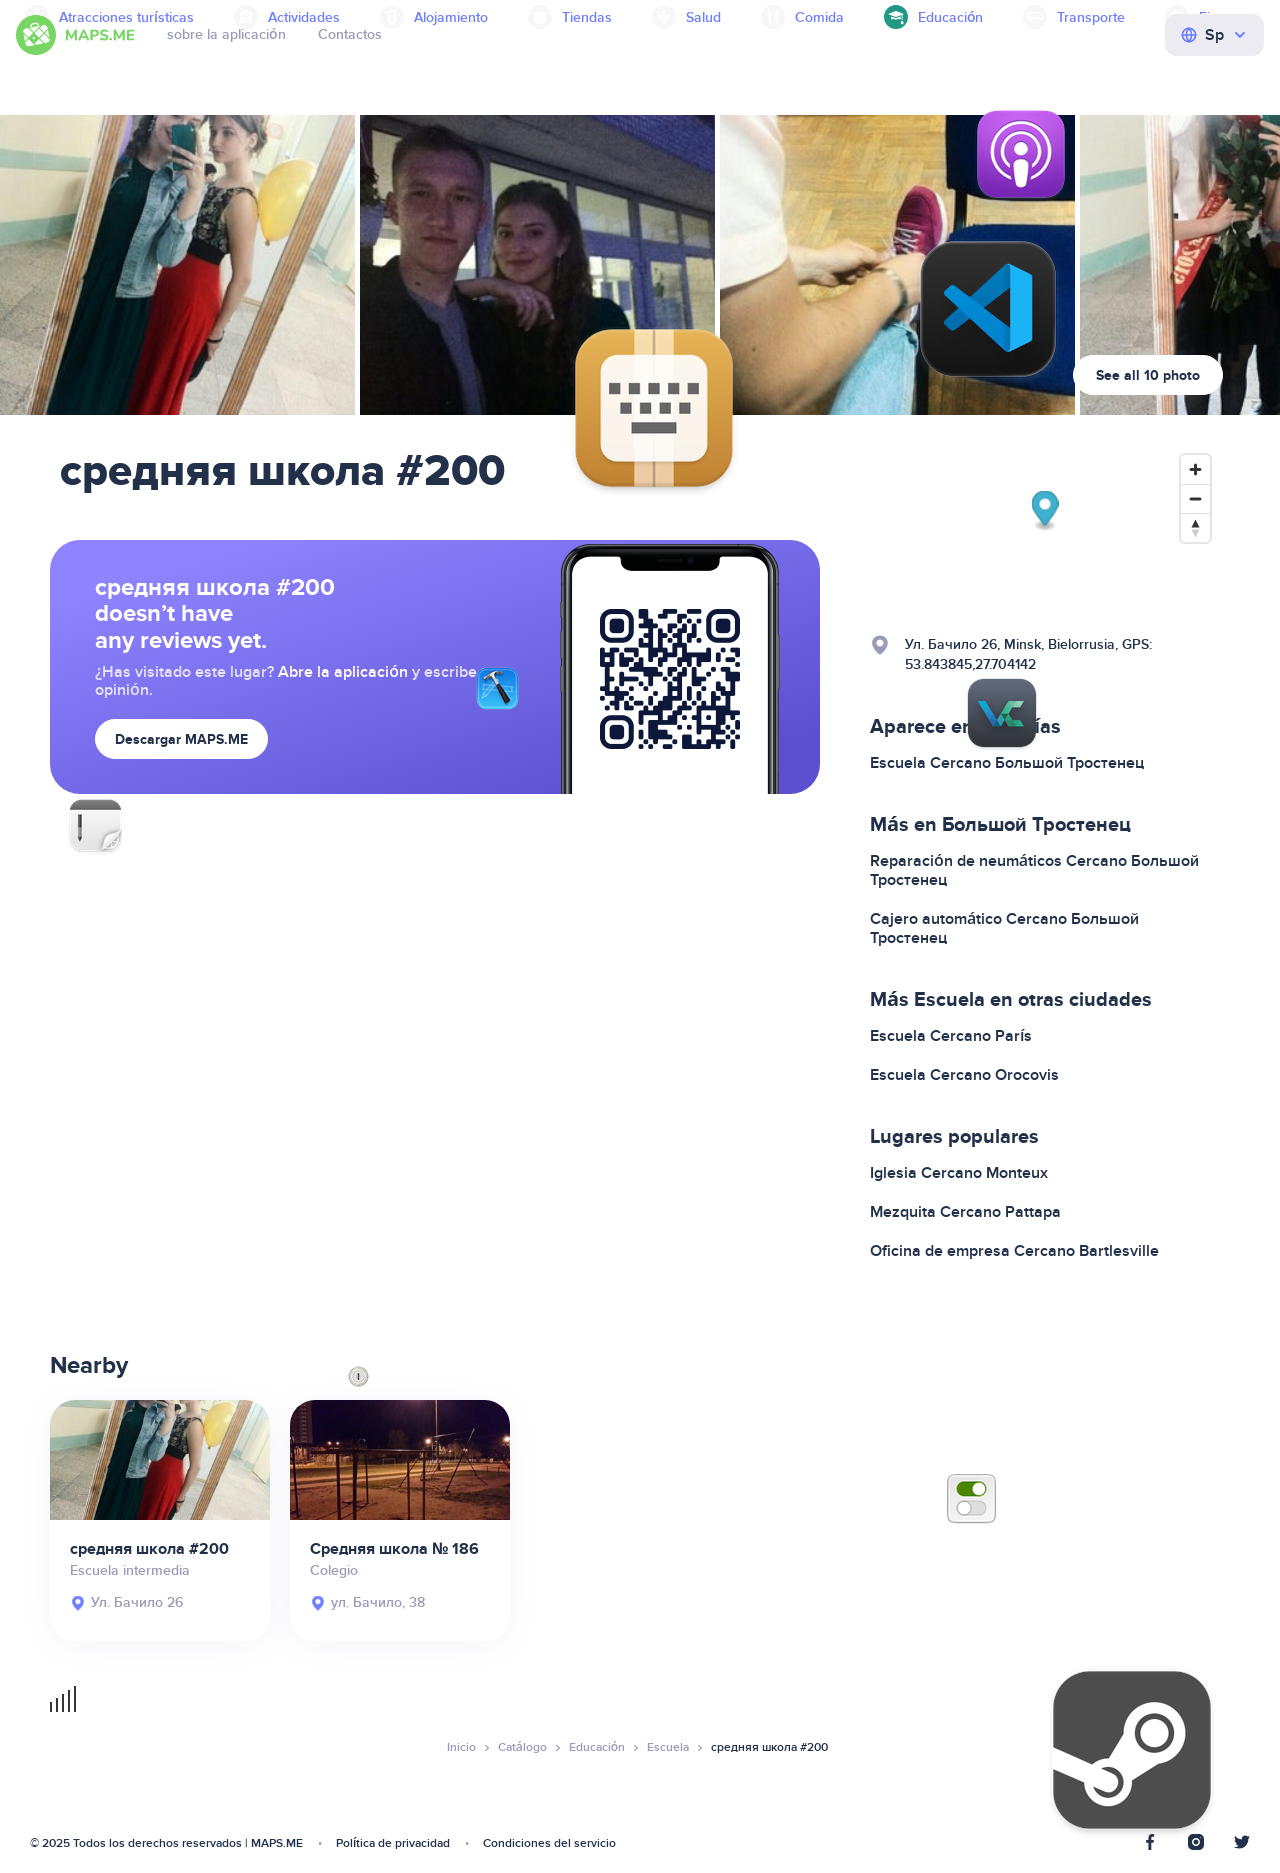 The width and height of the screenshot is (1280, 1873). What do you see at coordinates (988, 309) in the screenshot?
I see `open Visual Studio Code` at bounding box center [988, 309].